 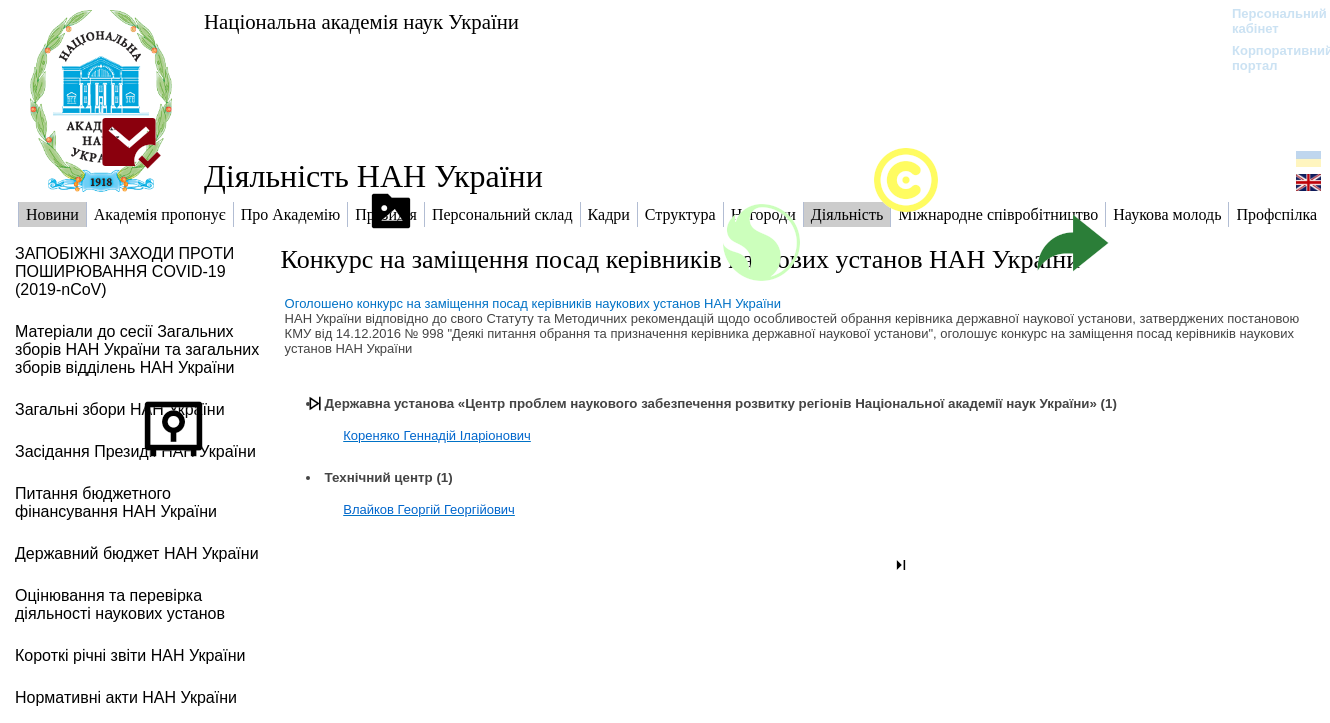 I want to click on open the Continente app or website, so click(x=906, y=180).